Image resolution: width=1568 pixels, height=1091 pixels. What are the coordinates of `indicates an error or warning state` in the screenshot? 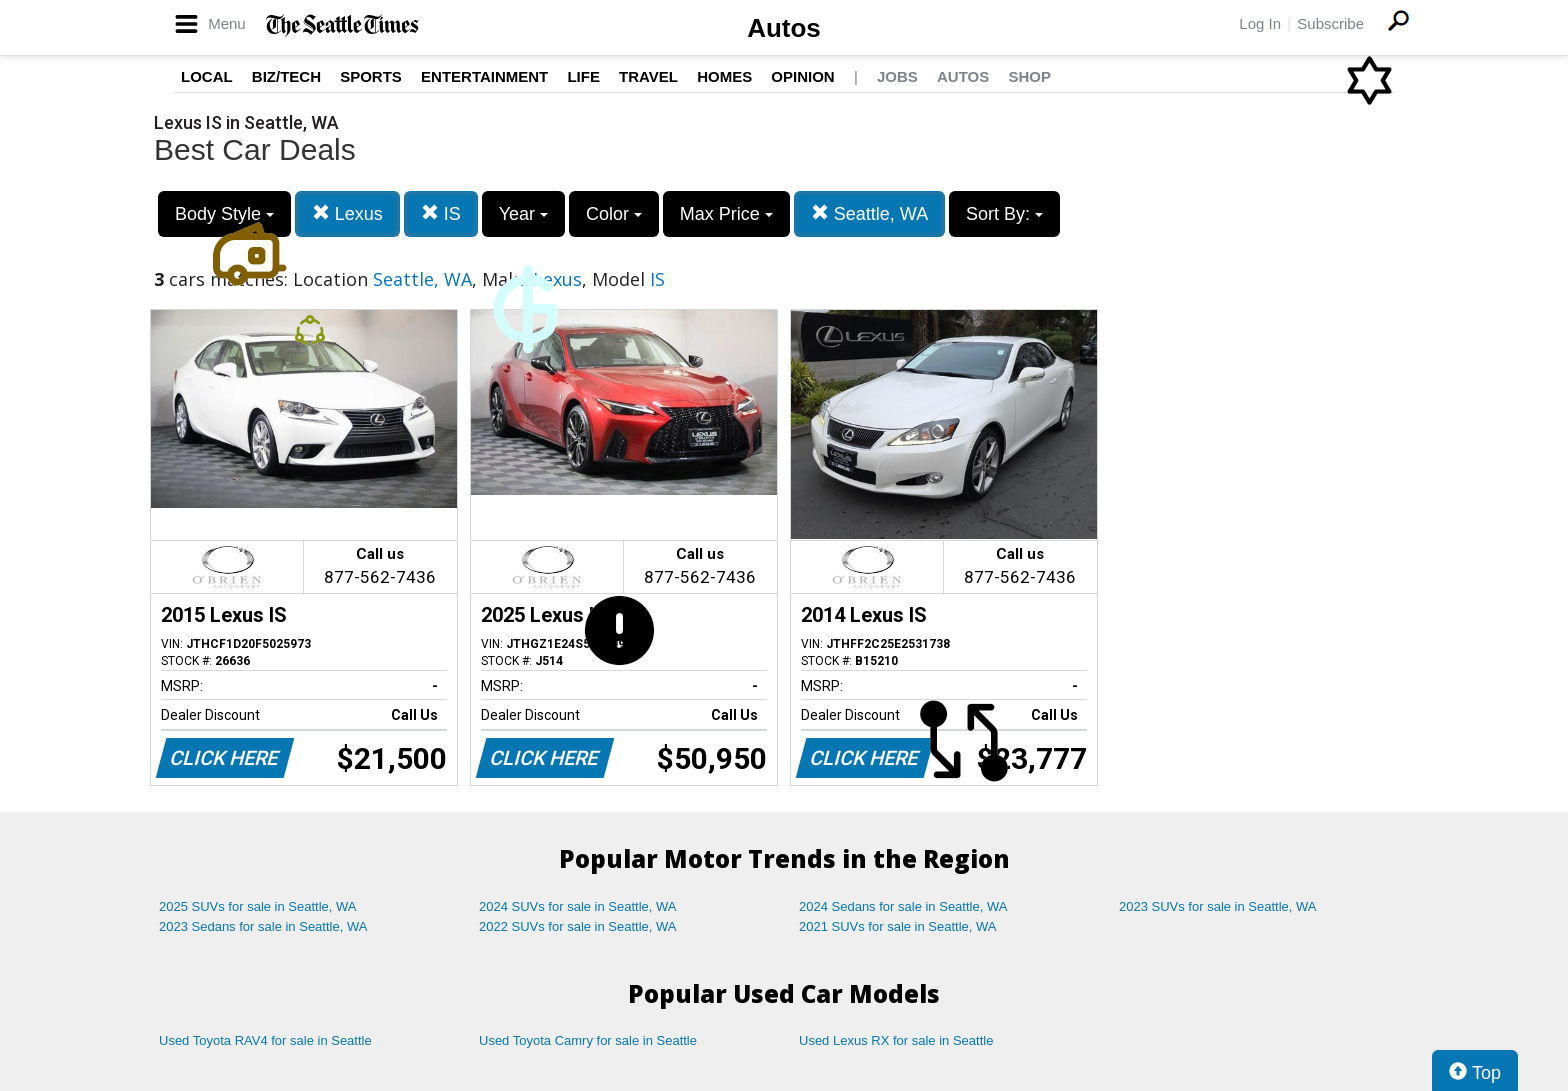 It's located at (619, 630).